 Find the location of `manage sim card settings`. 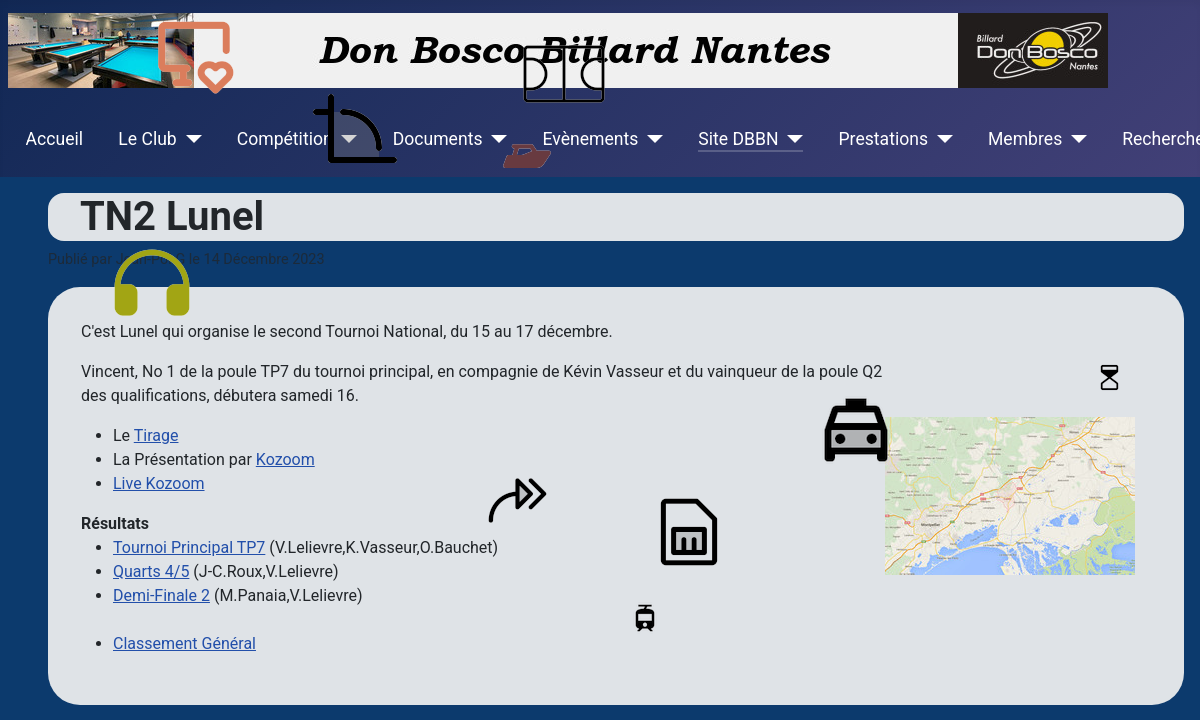

manage sim card settings is located at coordinates (689, 532).